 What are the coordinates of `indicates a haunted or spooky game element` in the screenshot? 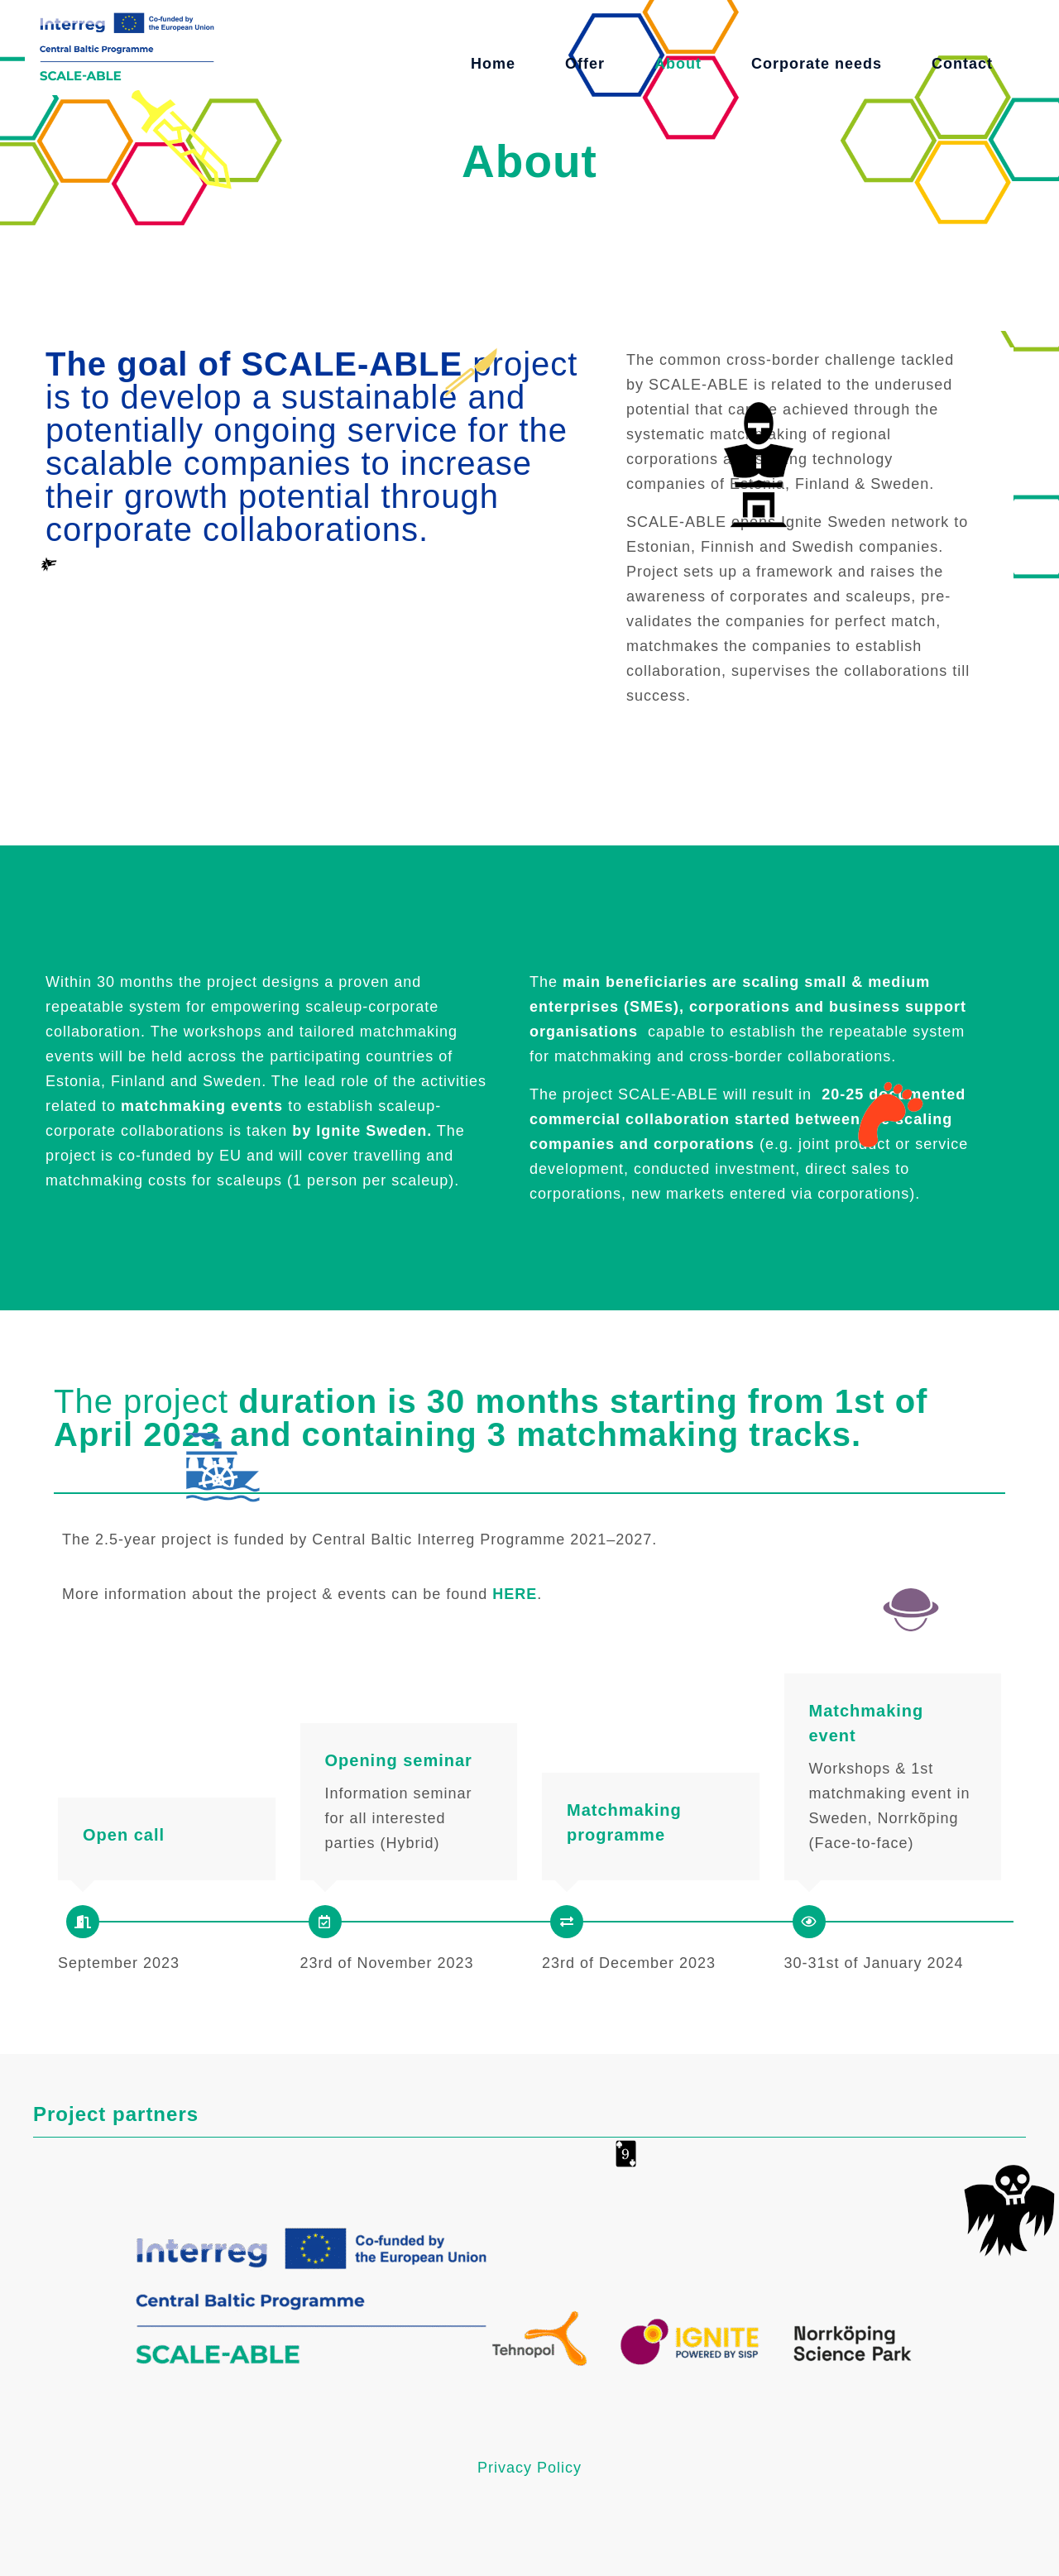 It's located at (1009, 2210).